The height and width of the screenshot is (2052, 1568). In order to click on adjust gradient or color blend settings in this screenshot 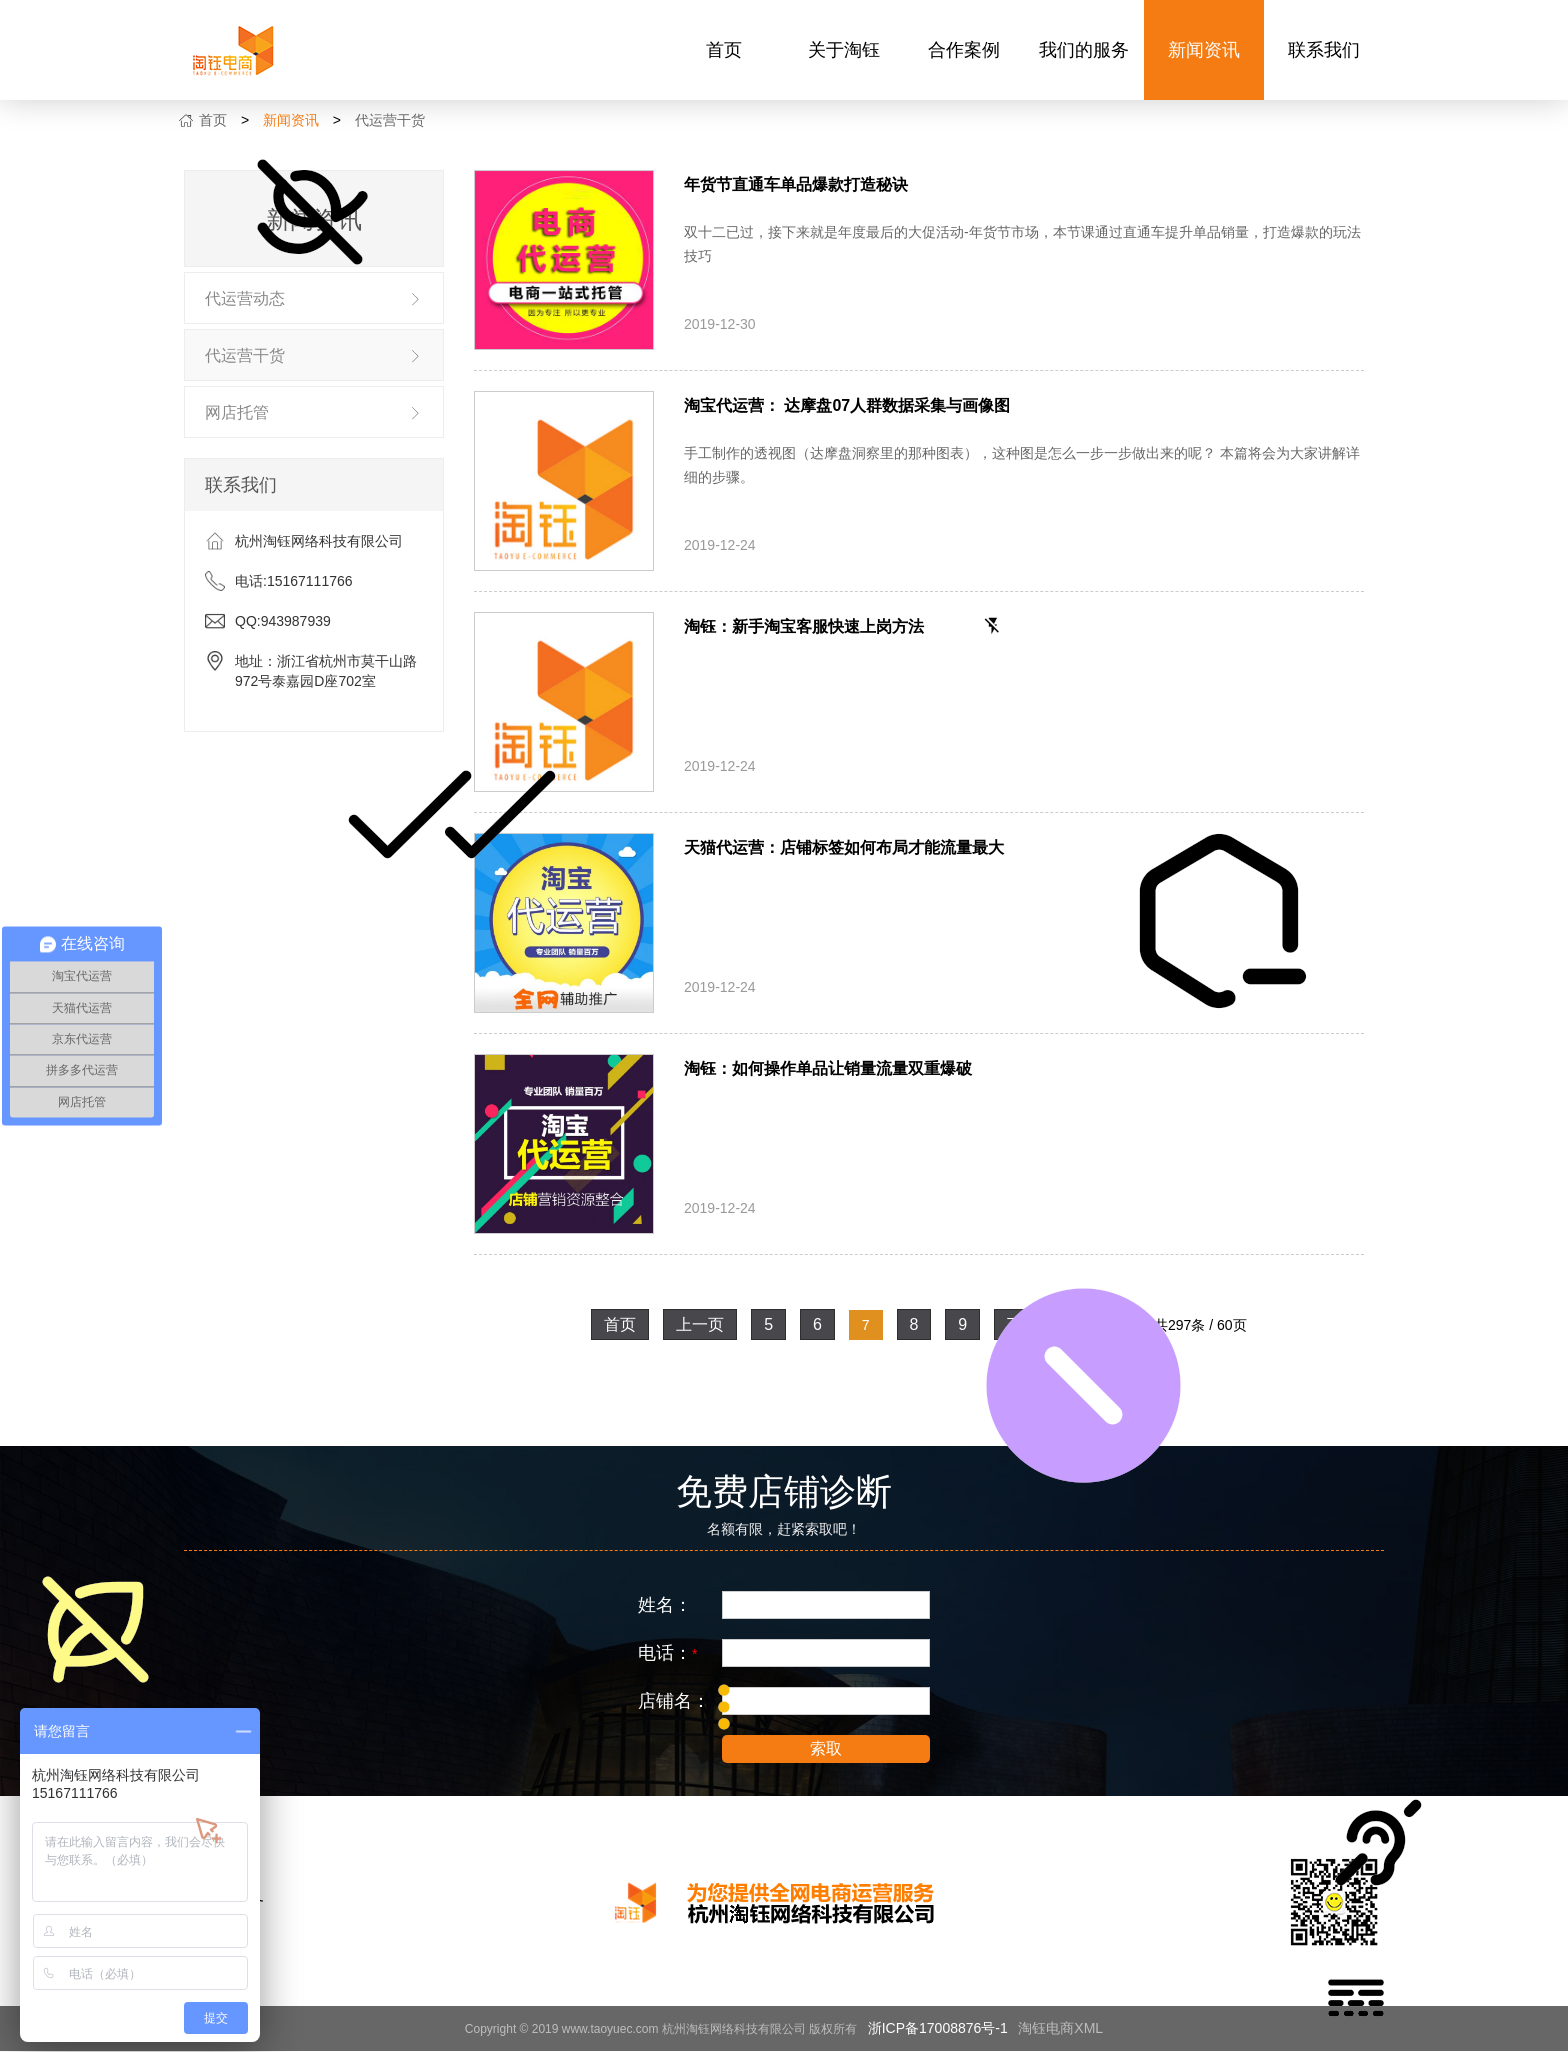, I will do `click(1356, 1998)`.